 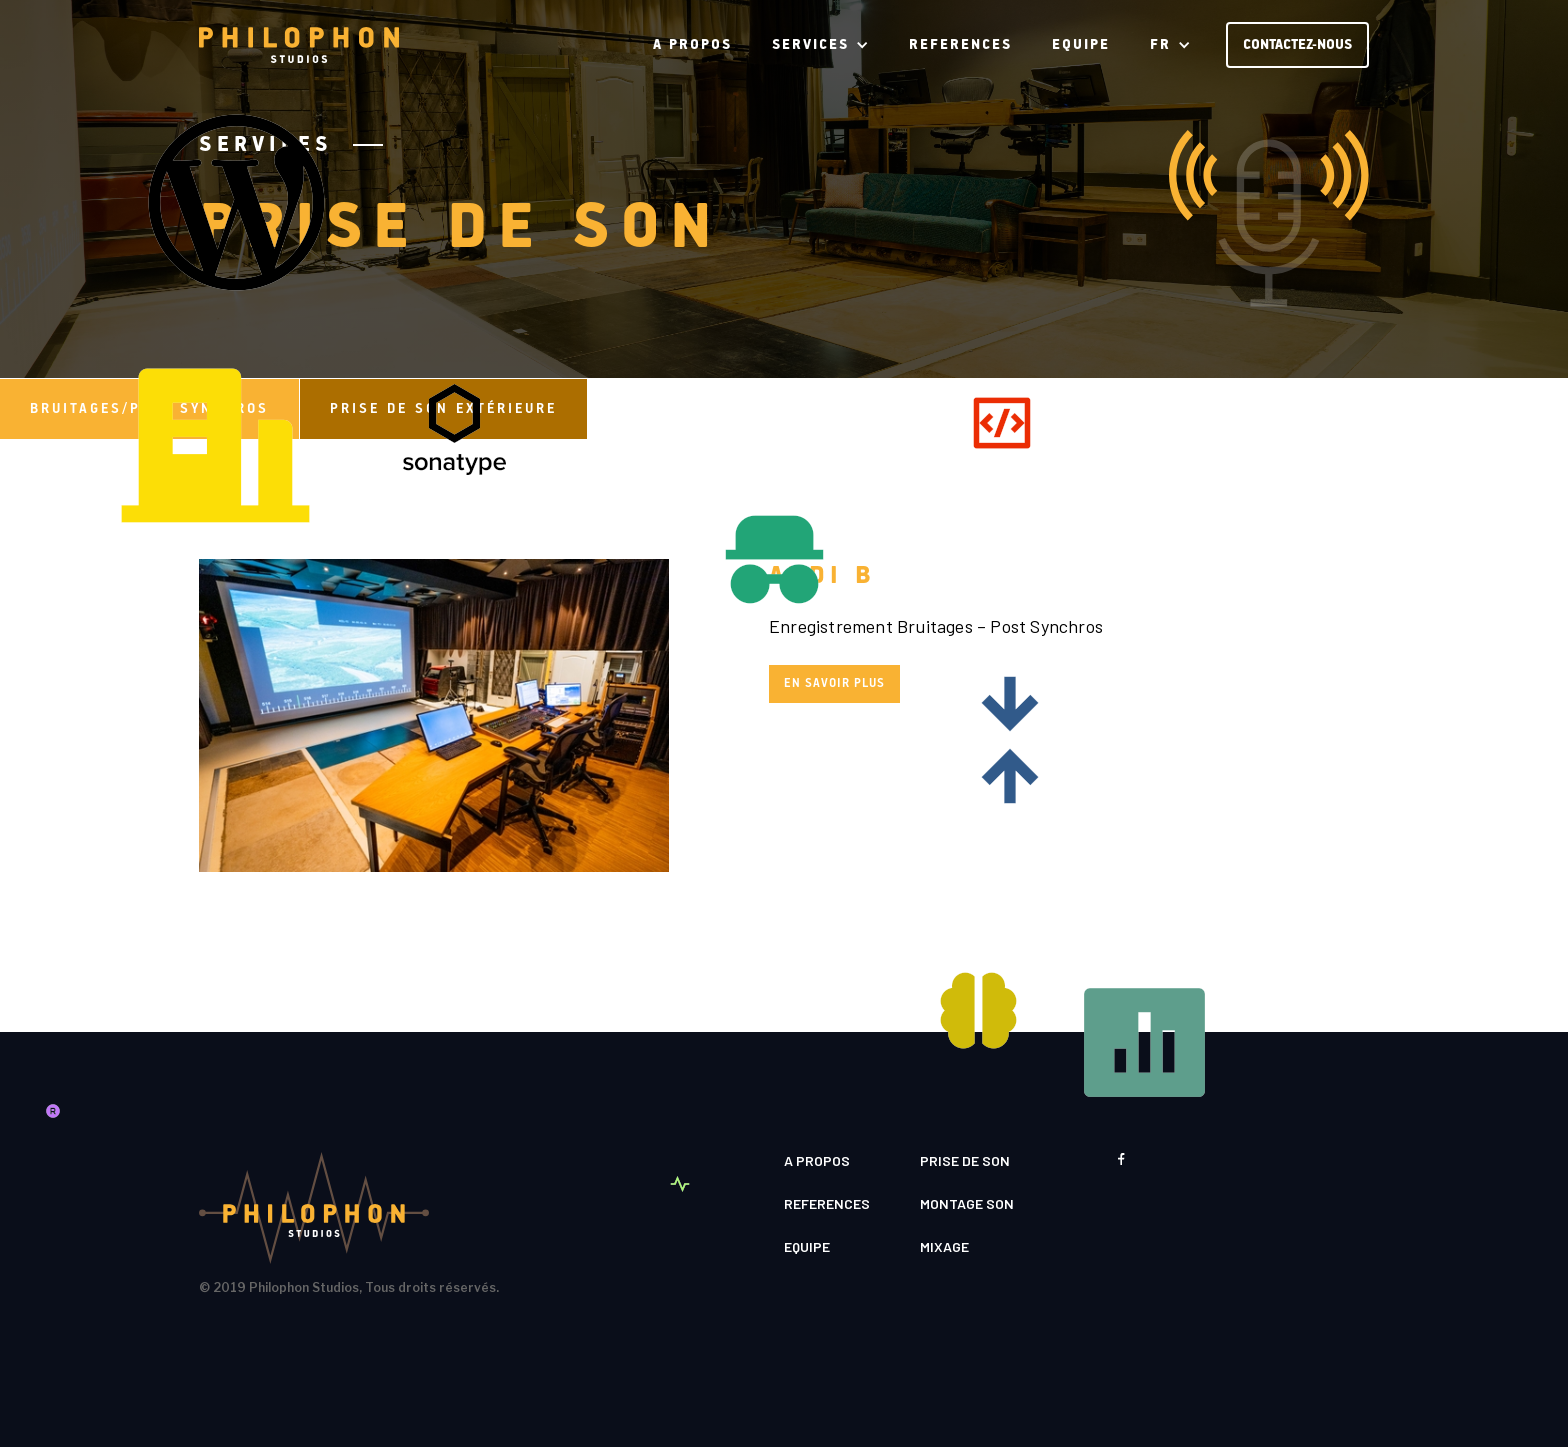 I want to click on collapse content vertically, so click(x=1010, y=740).